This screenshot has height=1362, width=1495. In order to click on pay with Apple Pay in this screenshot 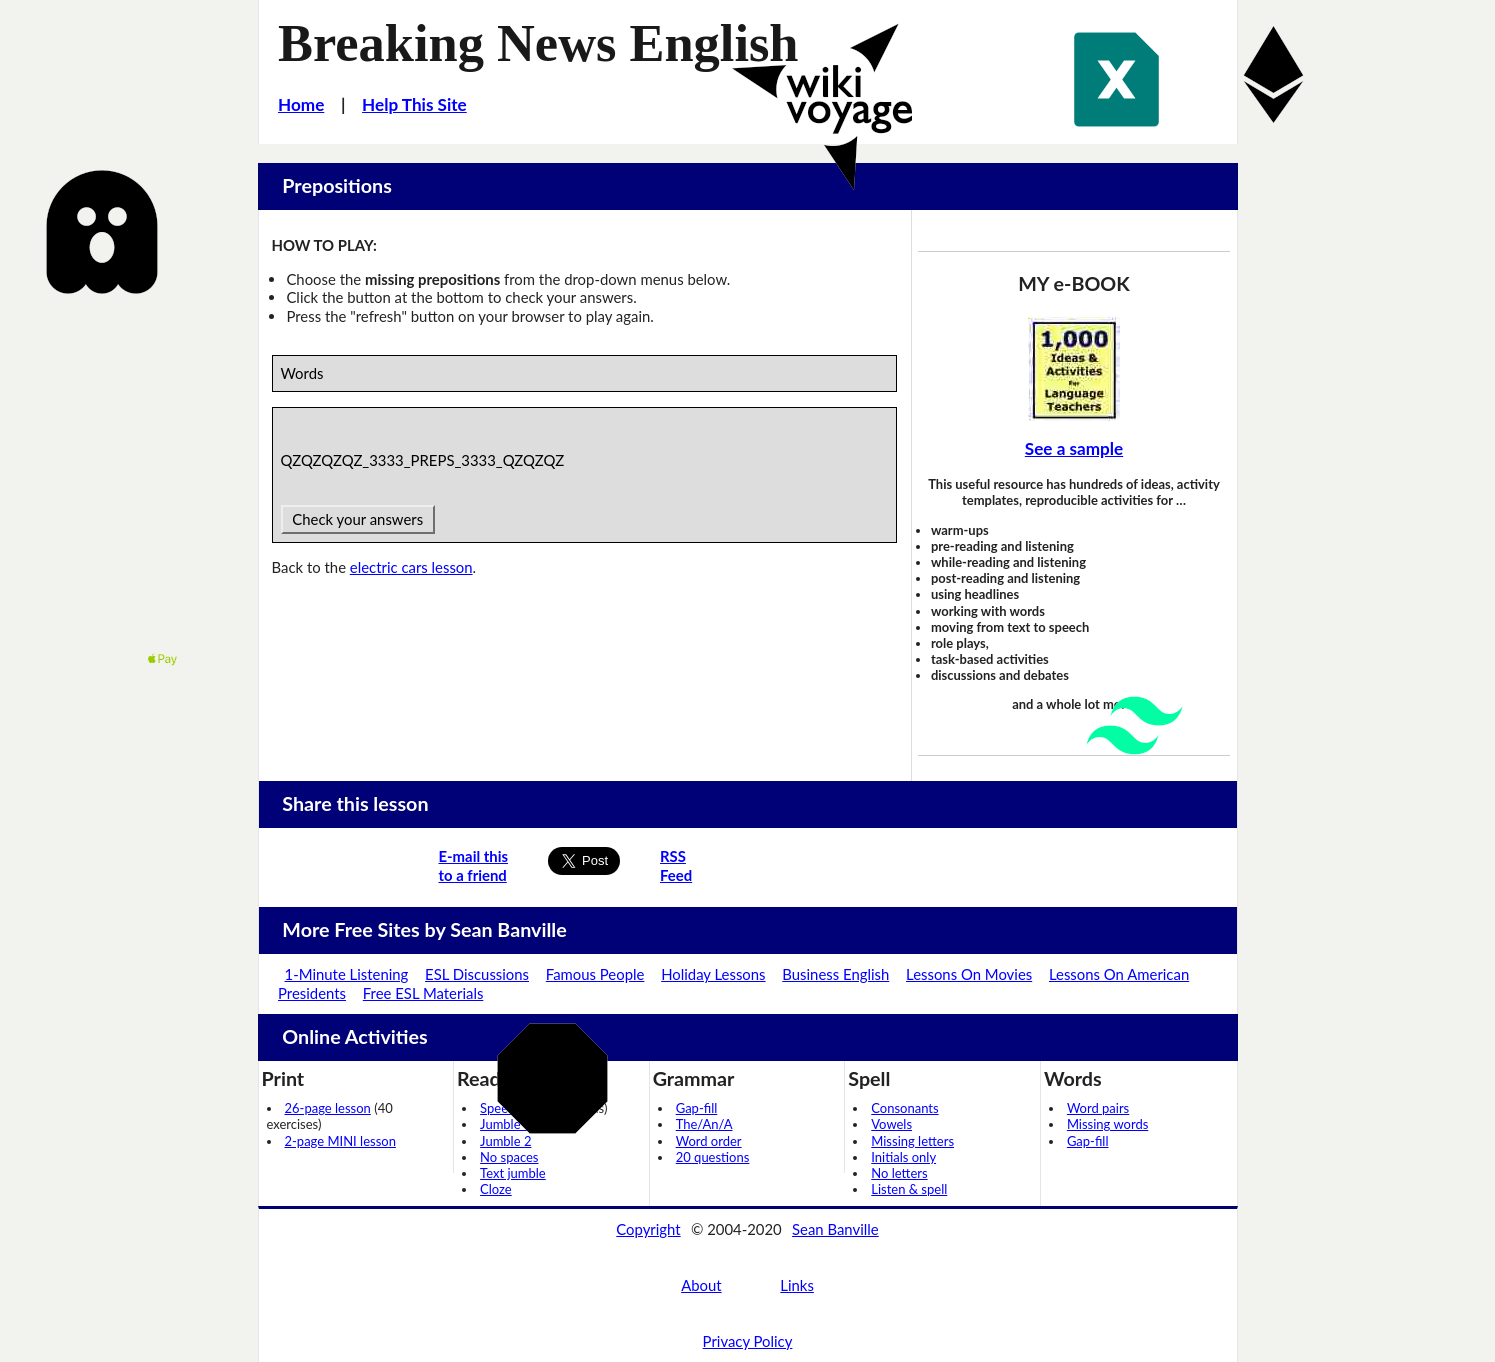, I will do `click(162, 659)`.